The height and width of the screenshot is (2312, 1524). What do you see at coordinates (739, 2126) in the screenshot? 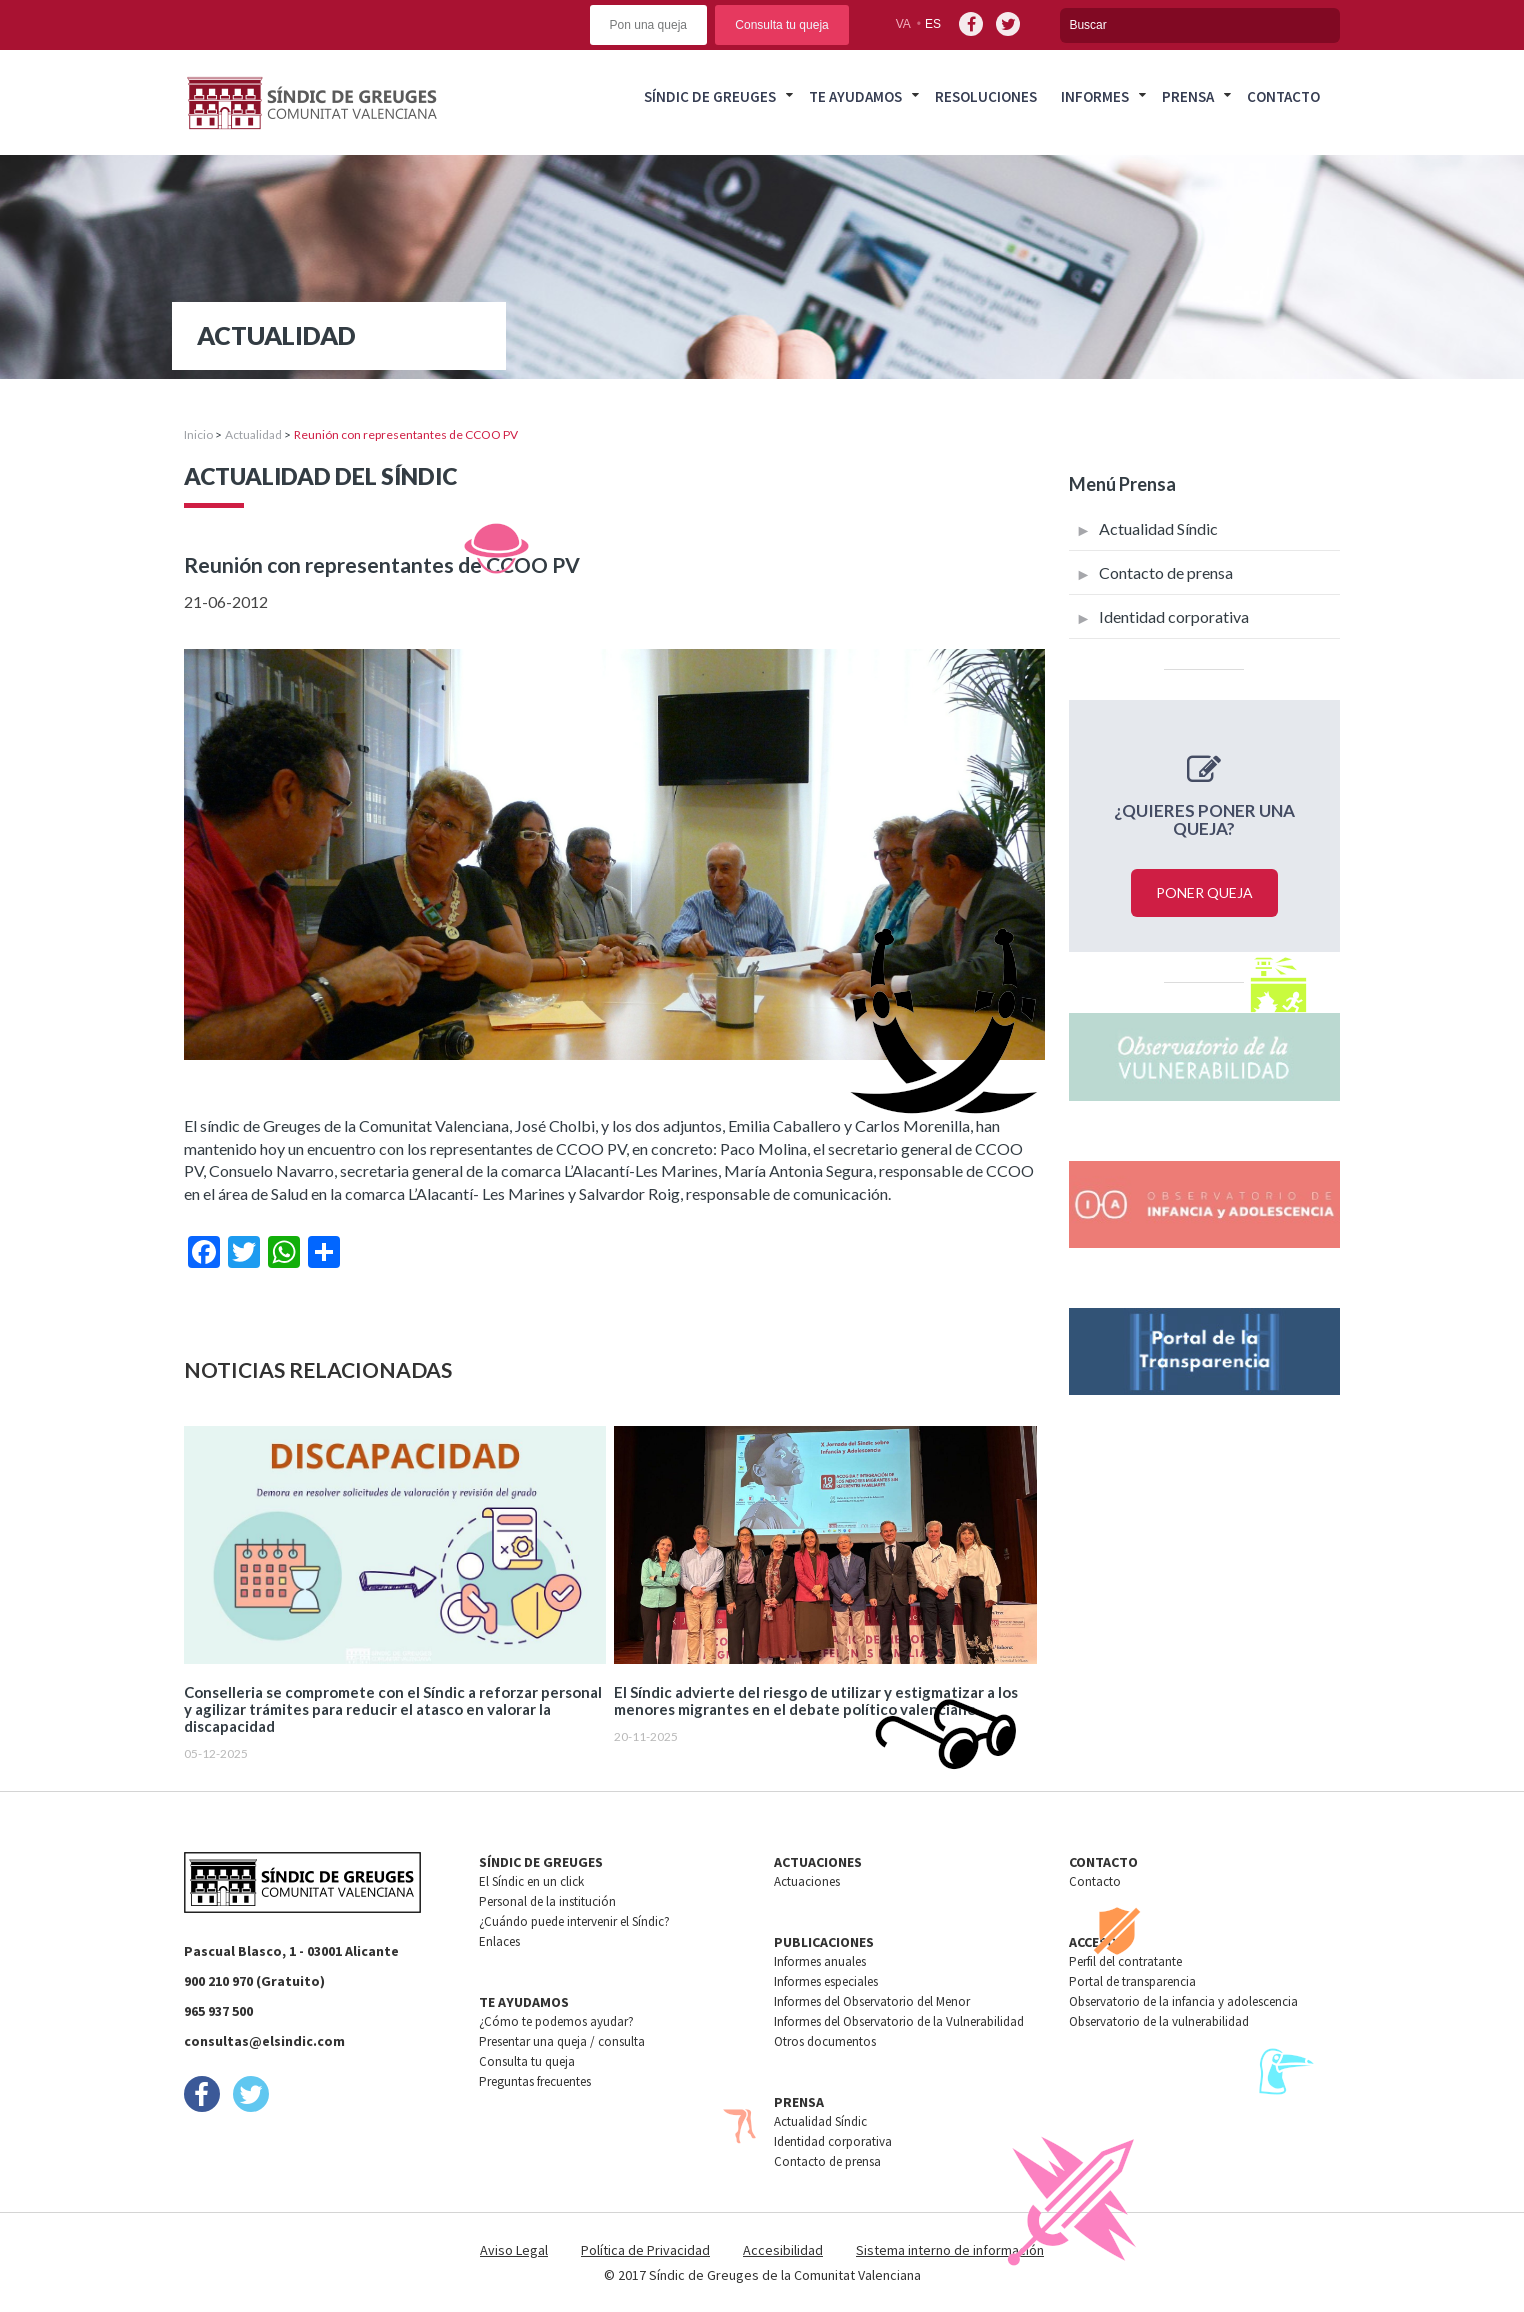
I see `select female character legs or lower body` at bounding box center [739, 2126].